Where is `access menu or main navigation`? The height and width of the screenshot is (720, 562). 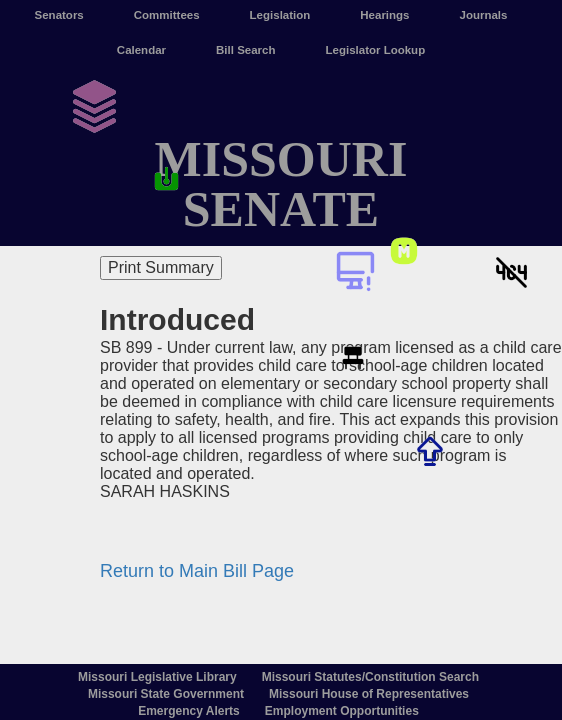 access menu or main navigation is located at coordinates (404, 251).